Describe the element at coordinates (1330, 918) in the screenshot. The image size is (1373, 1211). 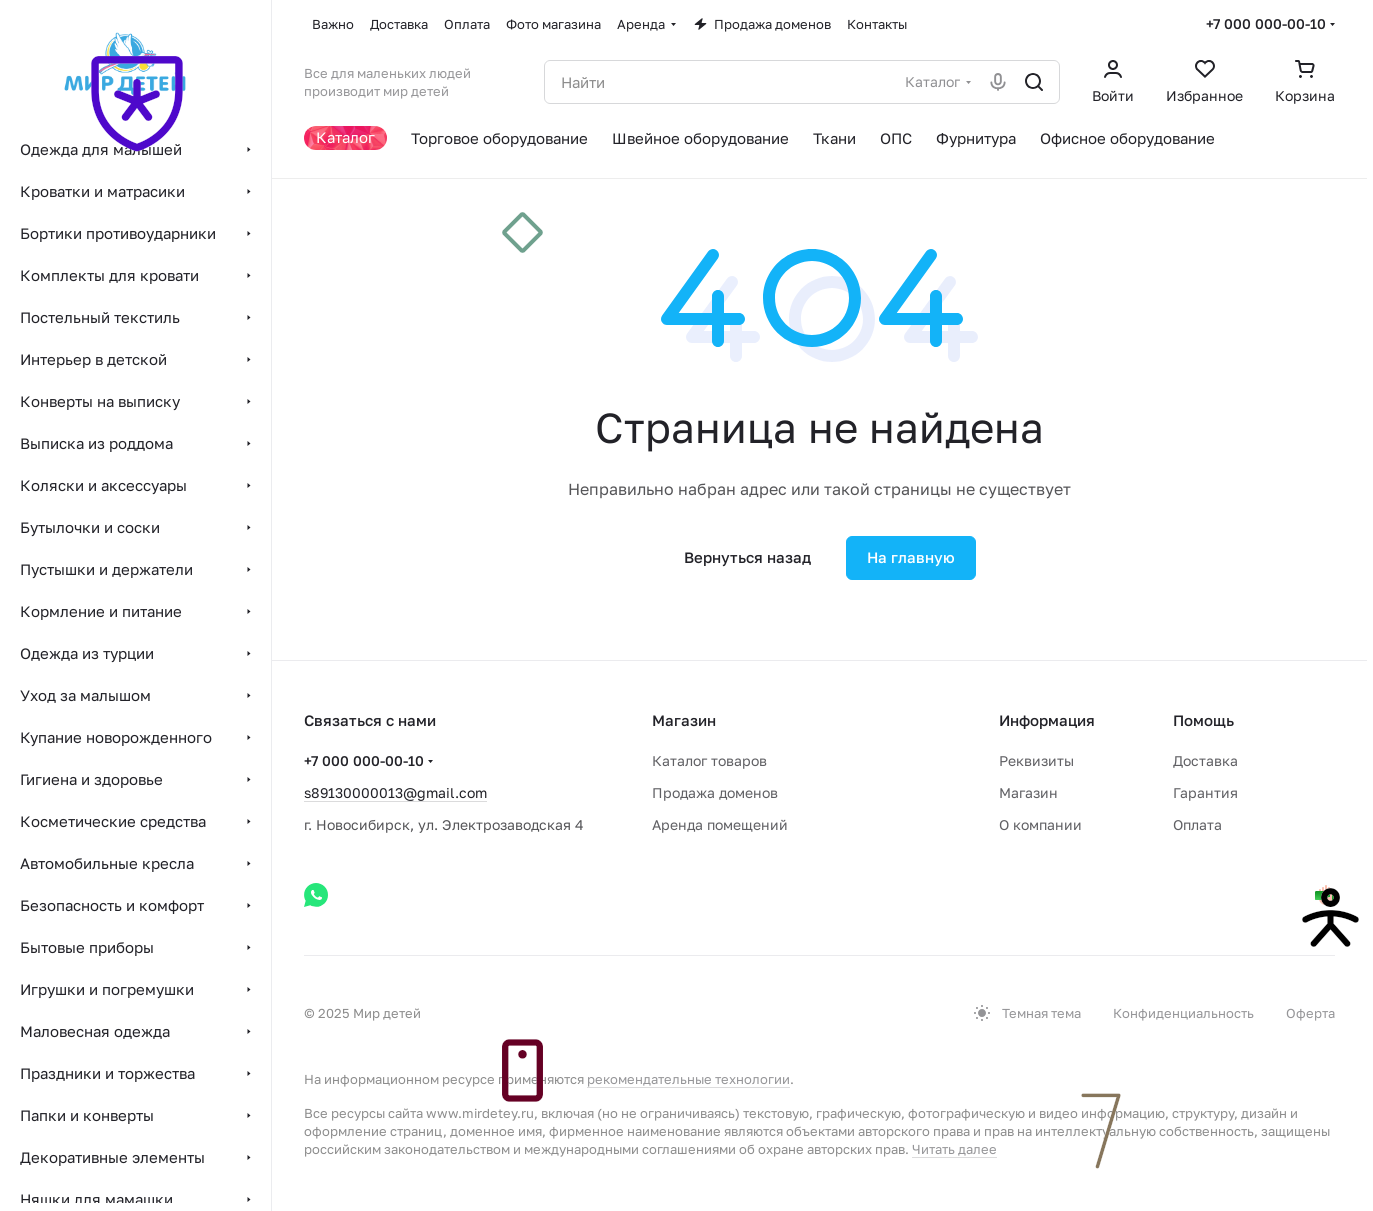
I see `view user profile` at that location.